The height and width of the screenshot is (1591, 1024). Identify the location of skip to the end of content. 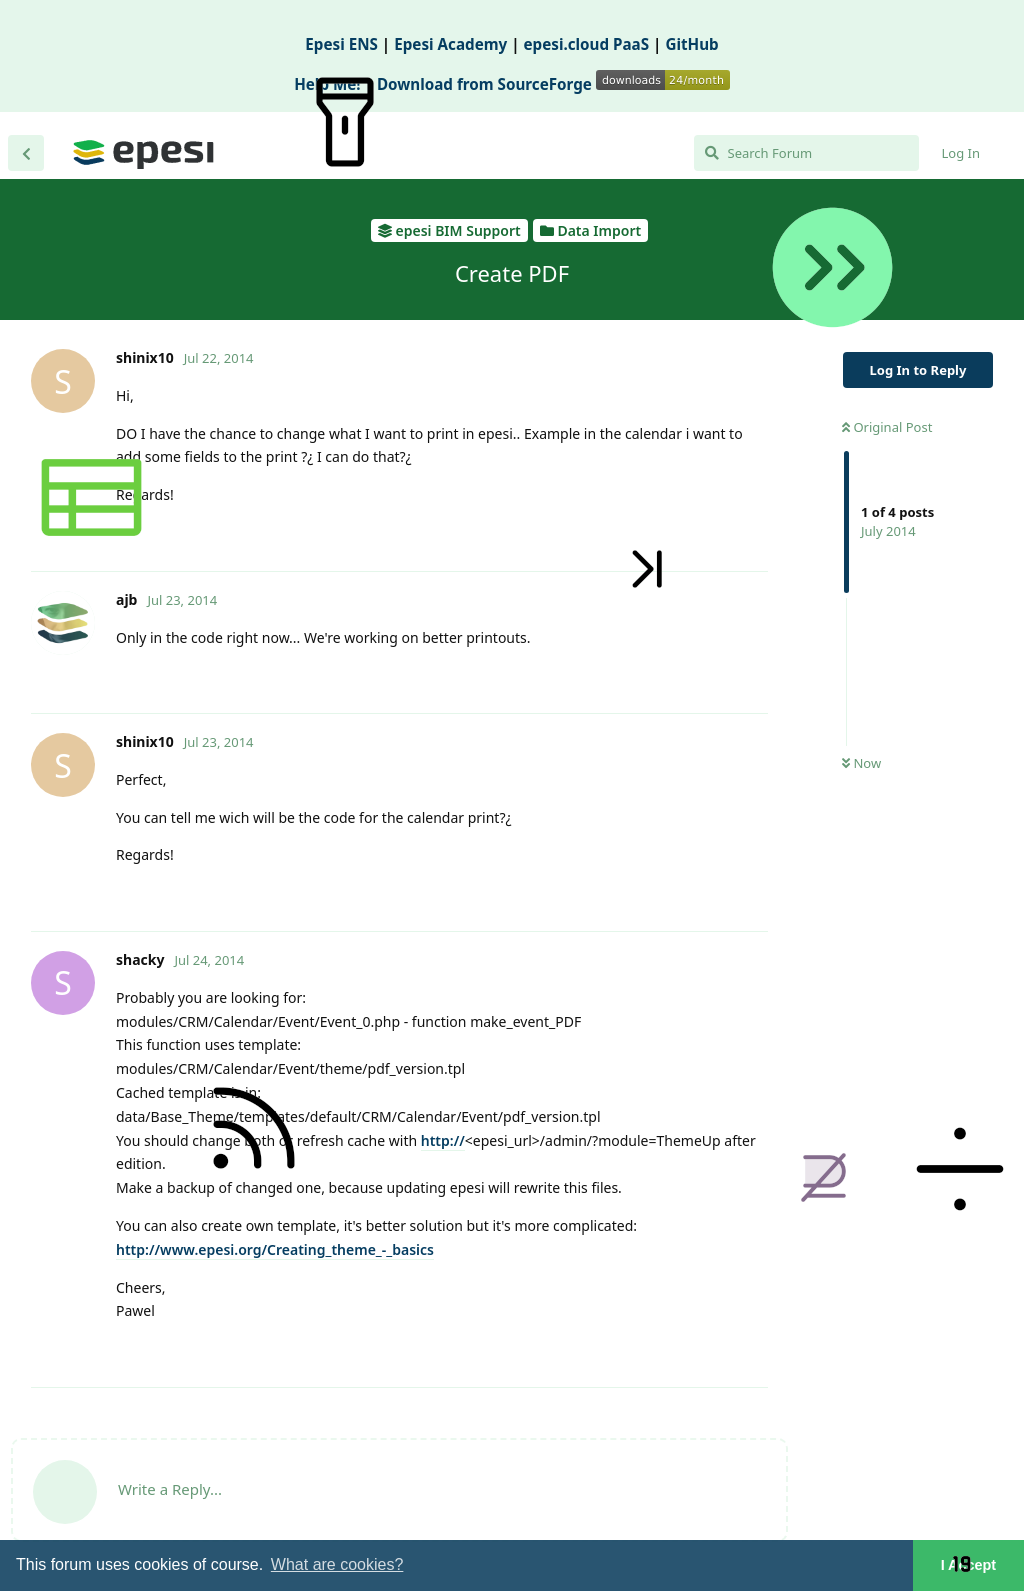
(648, 569).